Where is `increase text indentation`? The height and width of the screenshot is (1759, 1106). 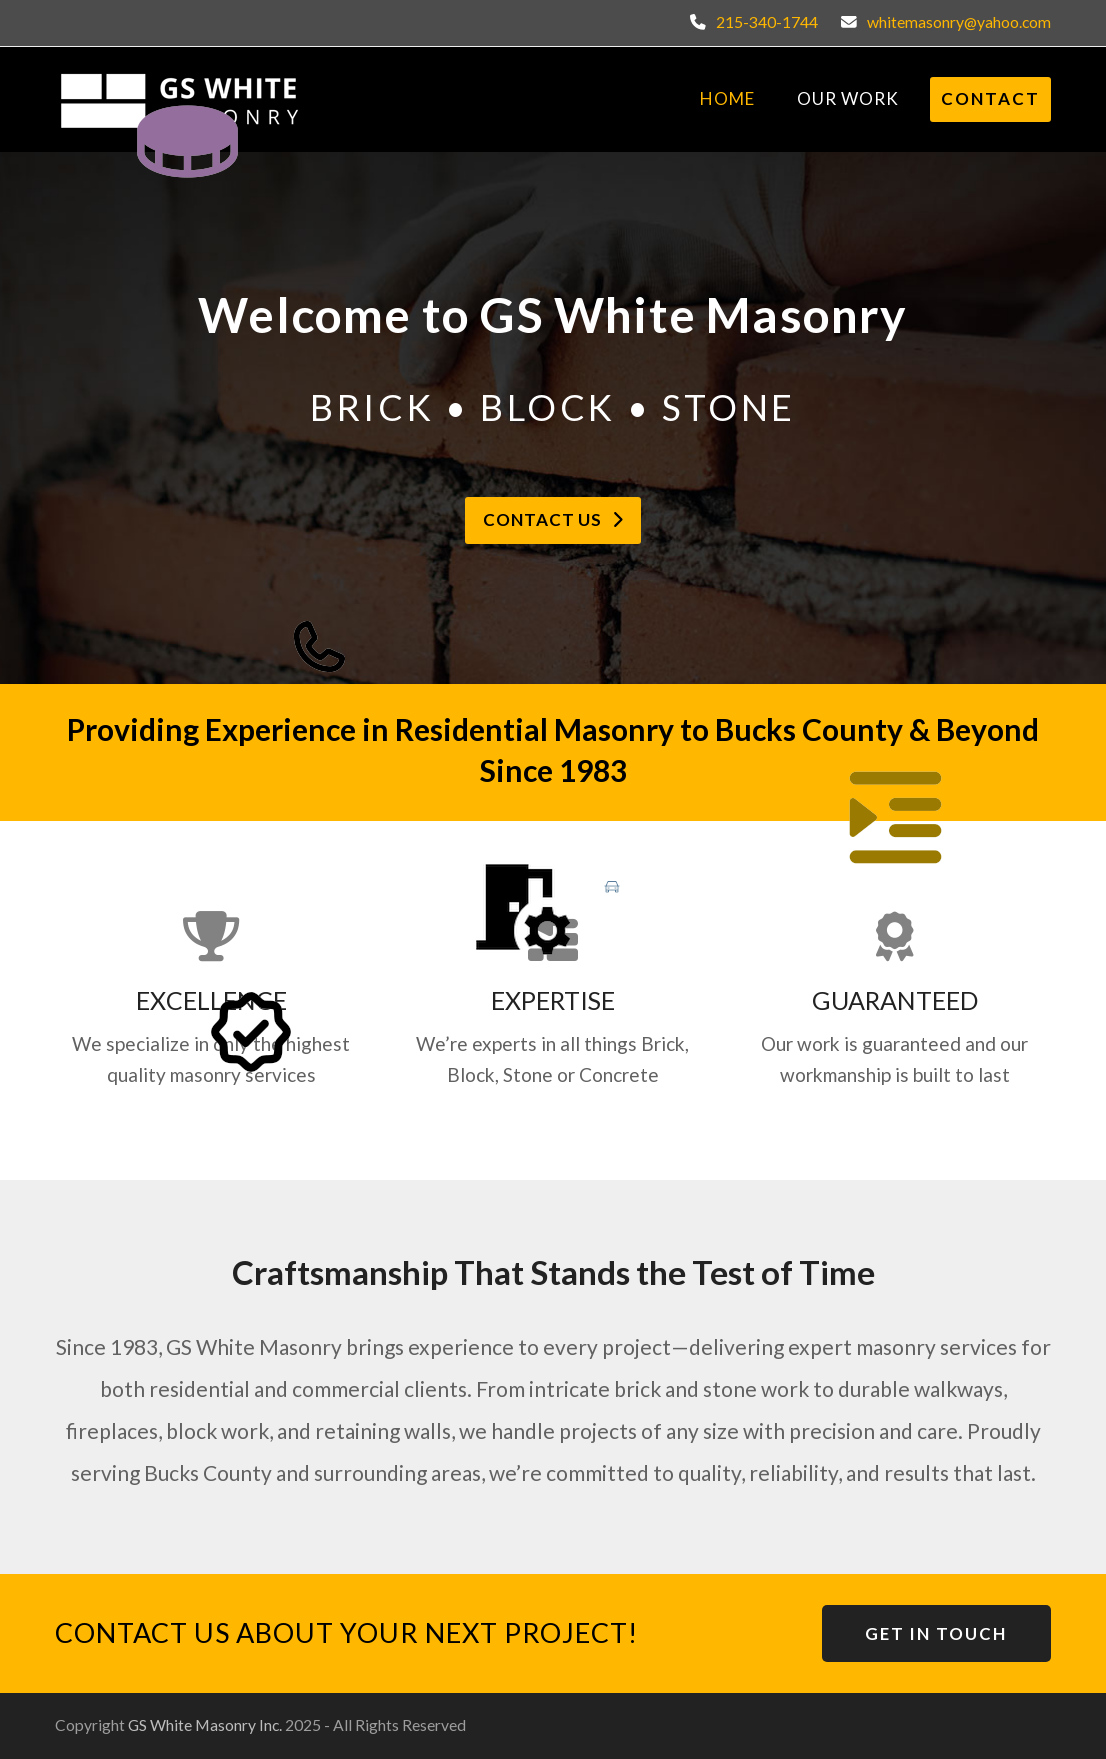 increase text indentation is located at coordinates (895, 817).